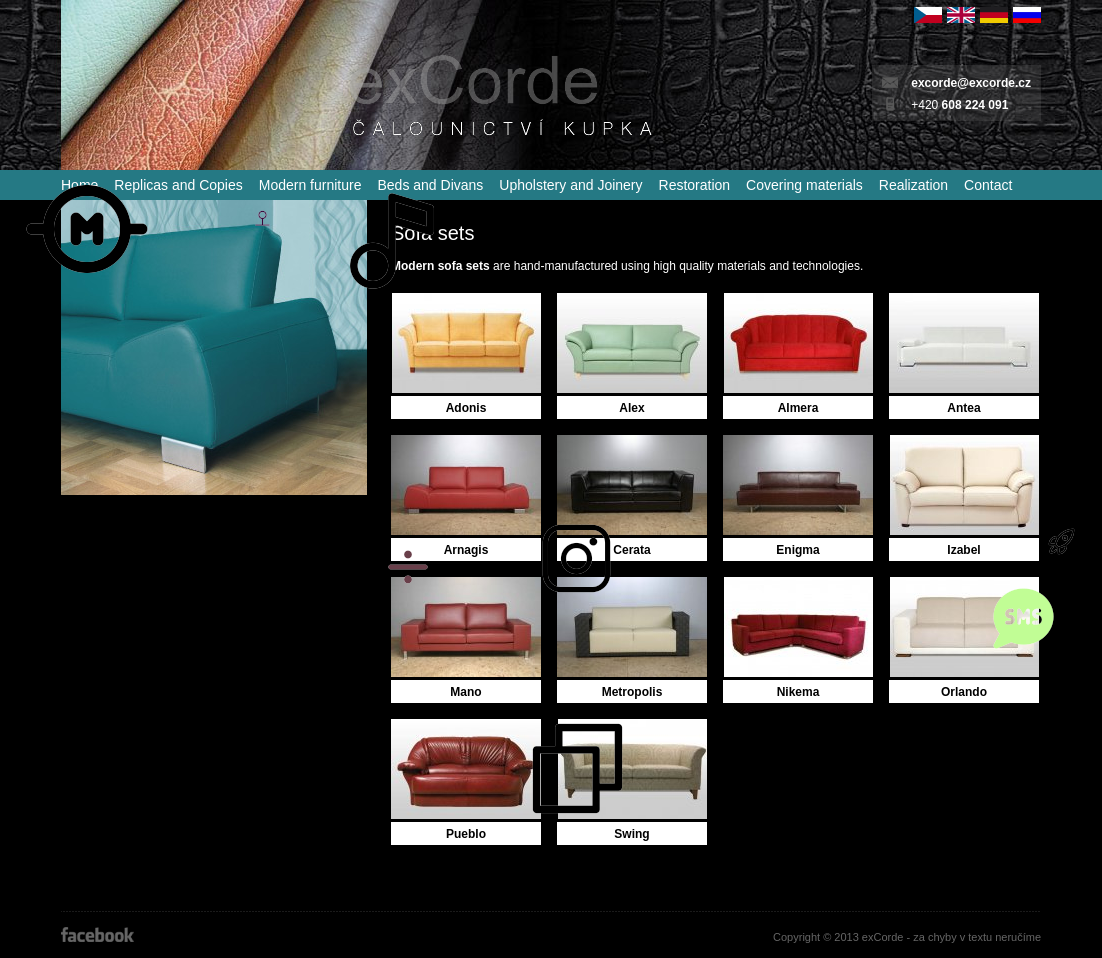 The image size is (1102, 958). What do you see at coordinates (87, 229) in the screenshot?
I see `represents a motor component in a circuit diagram` at bounding box center [87, 229].